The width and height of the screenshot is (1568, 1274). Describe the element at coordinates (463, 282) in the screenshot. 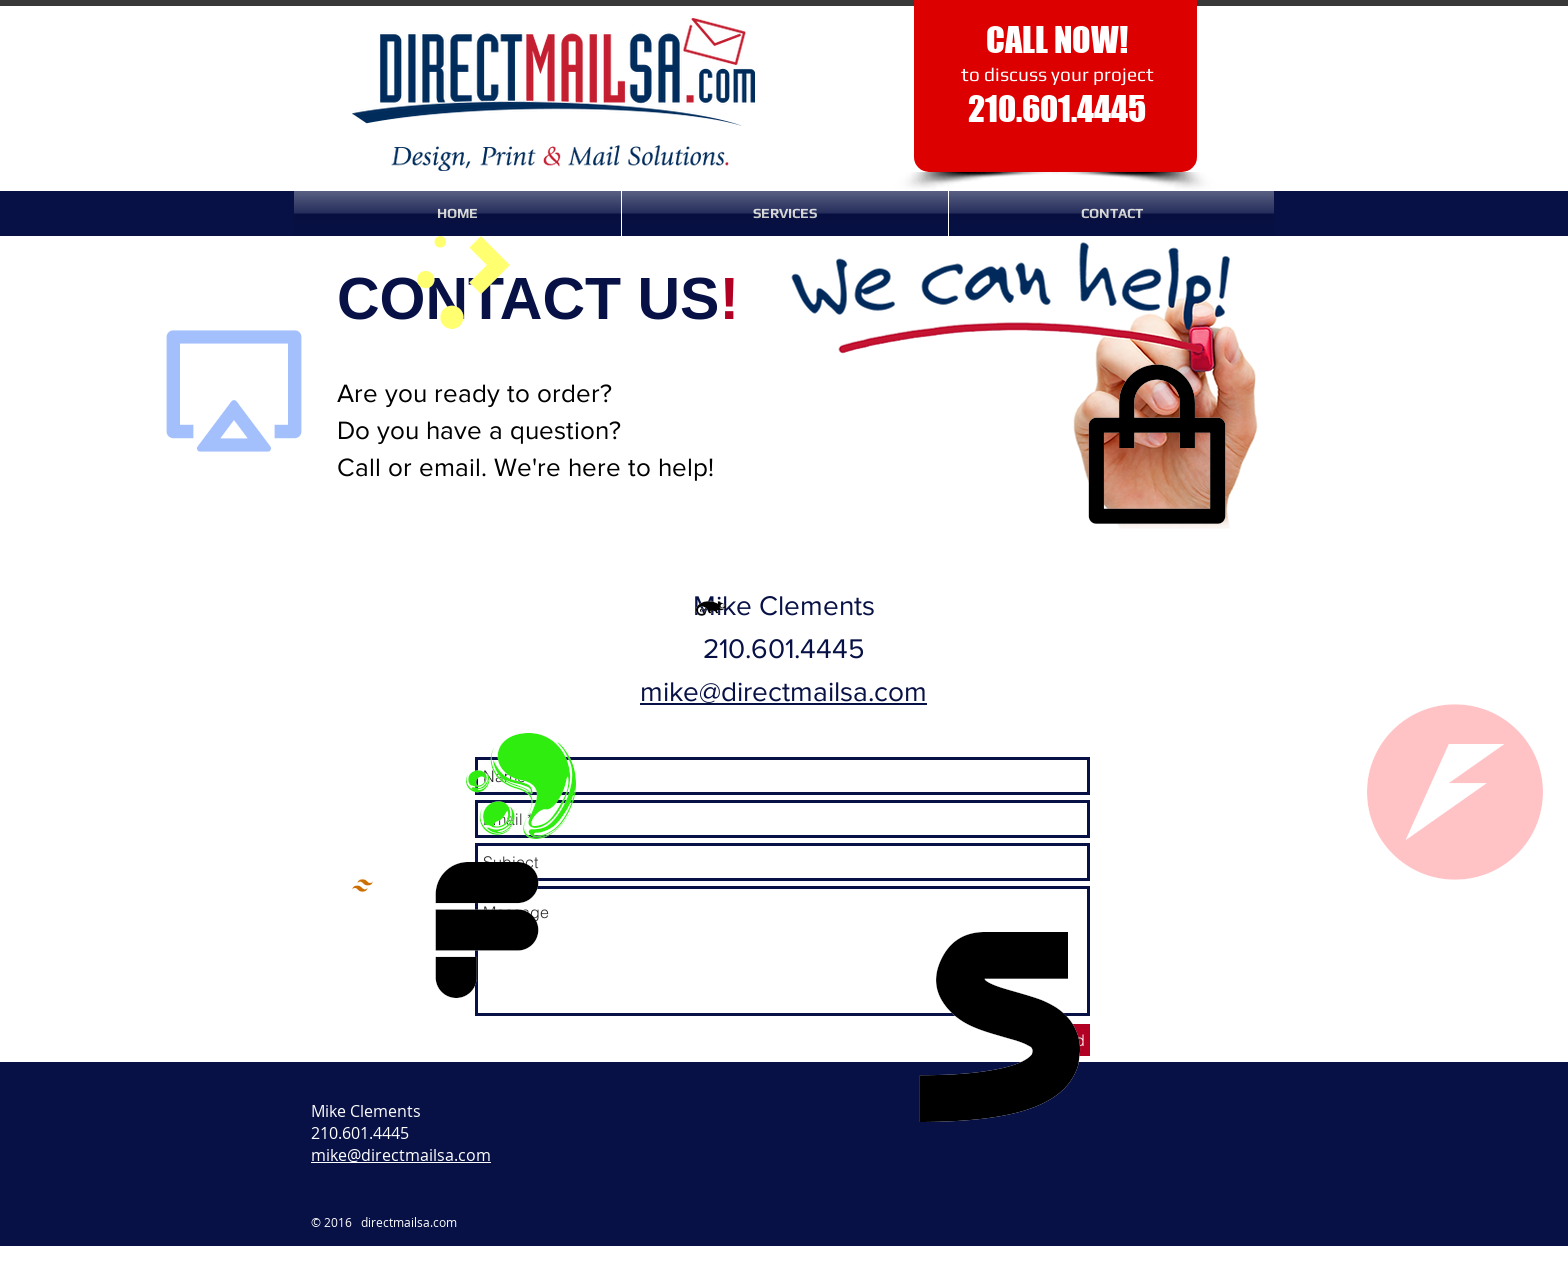

I see `KDE Plasma desktop environment logo` at that location.